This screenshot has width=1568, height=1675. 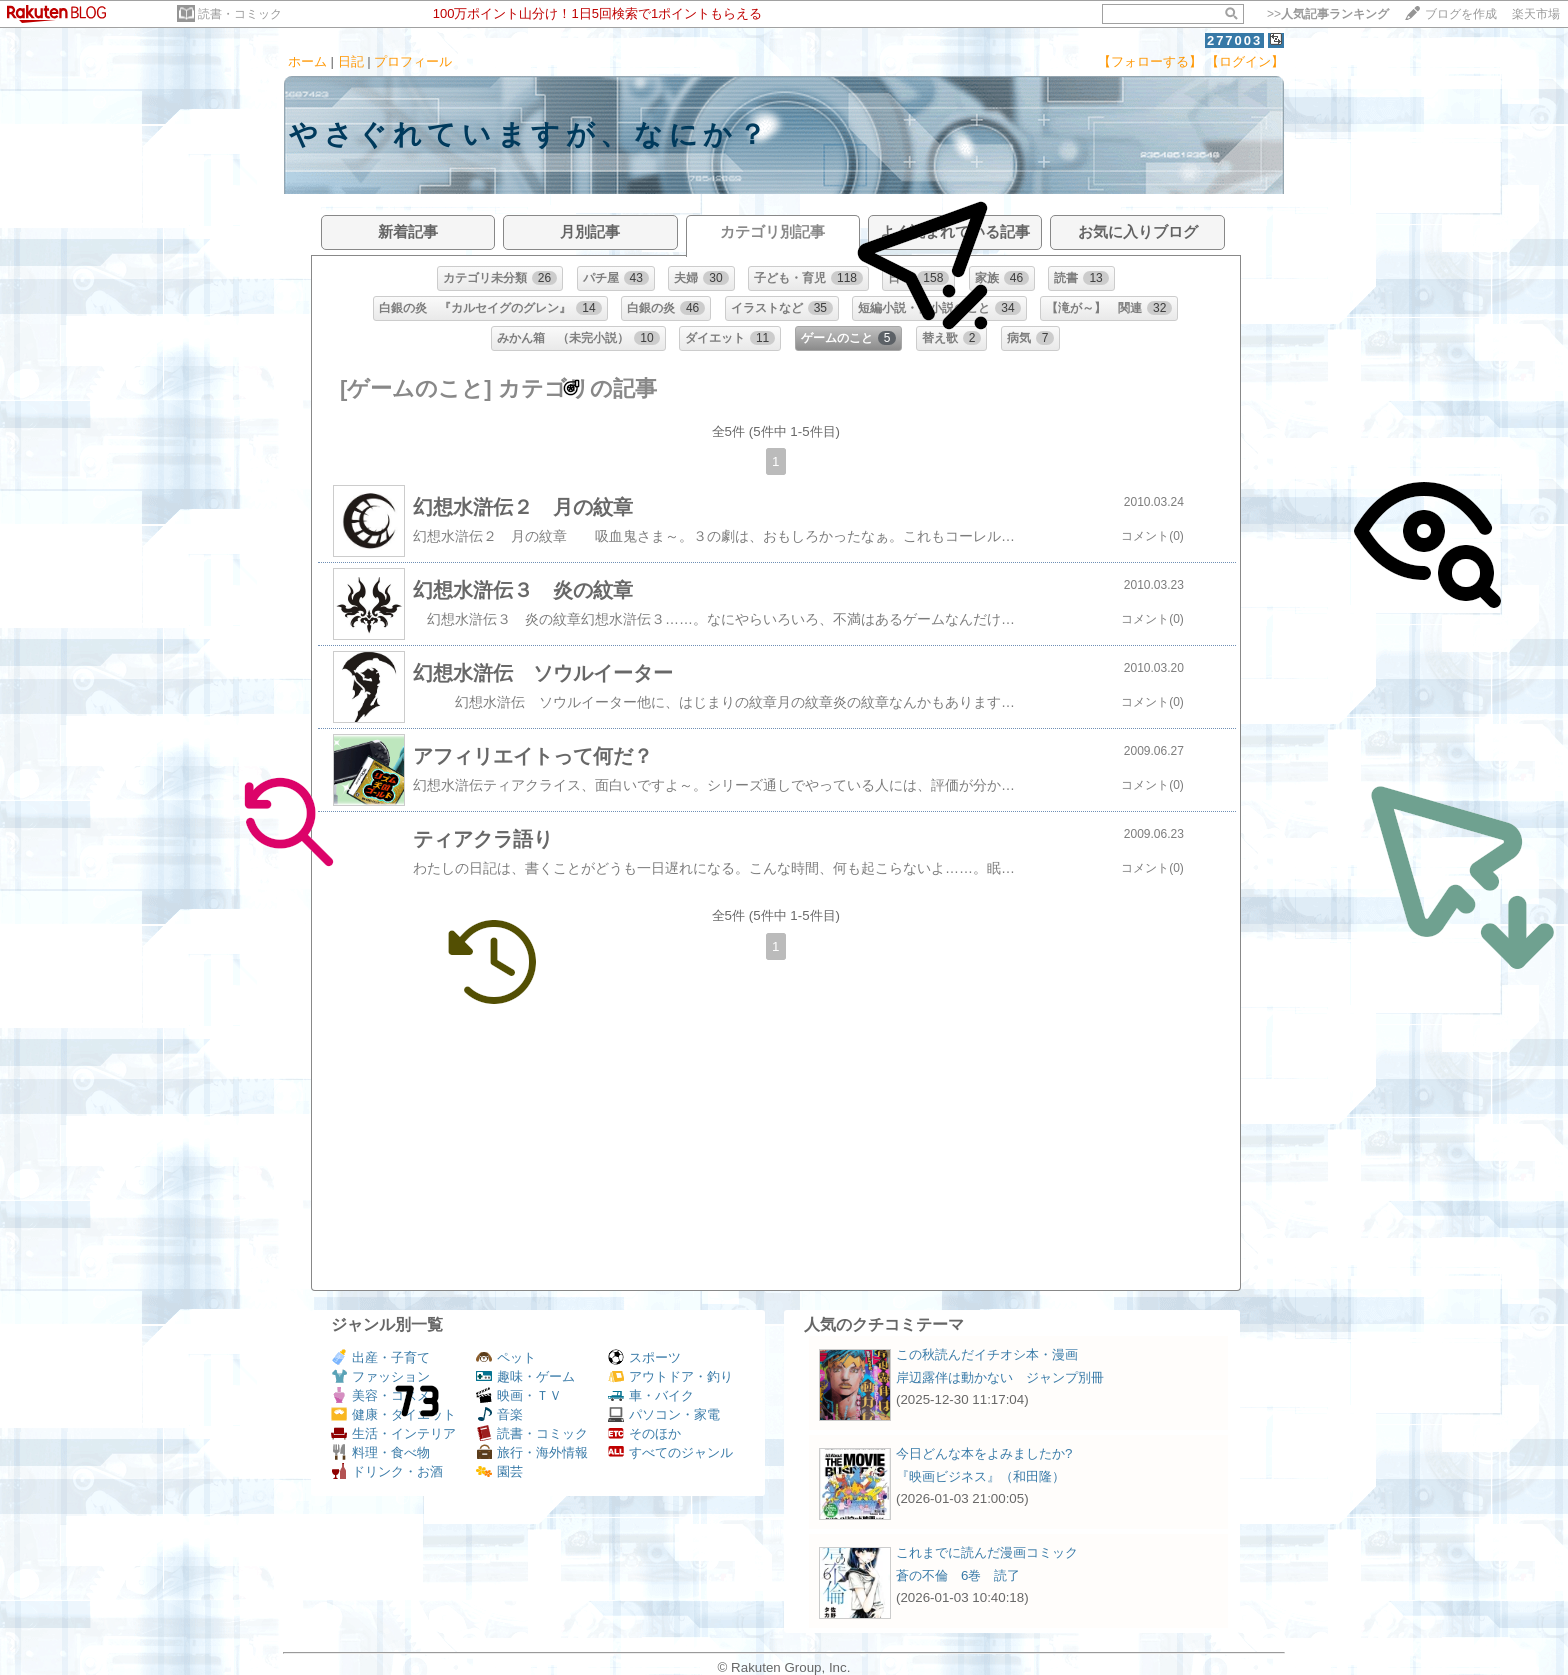 I want to click on view history or recent activity, so click(x=494, y=962).